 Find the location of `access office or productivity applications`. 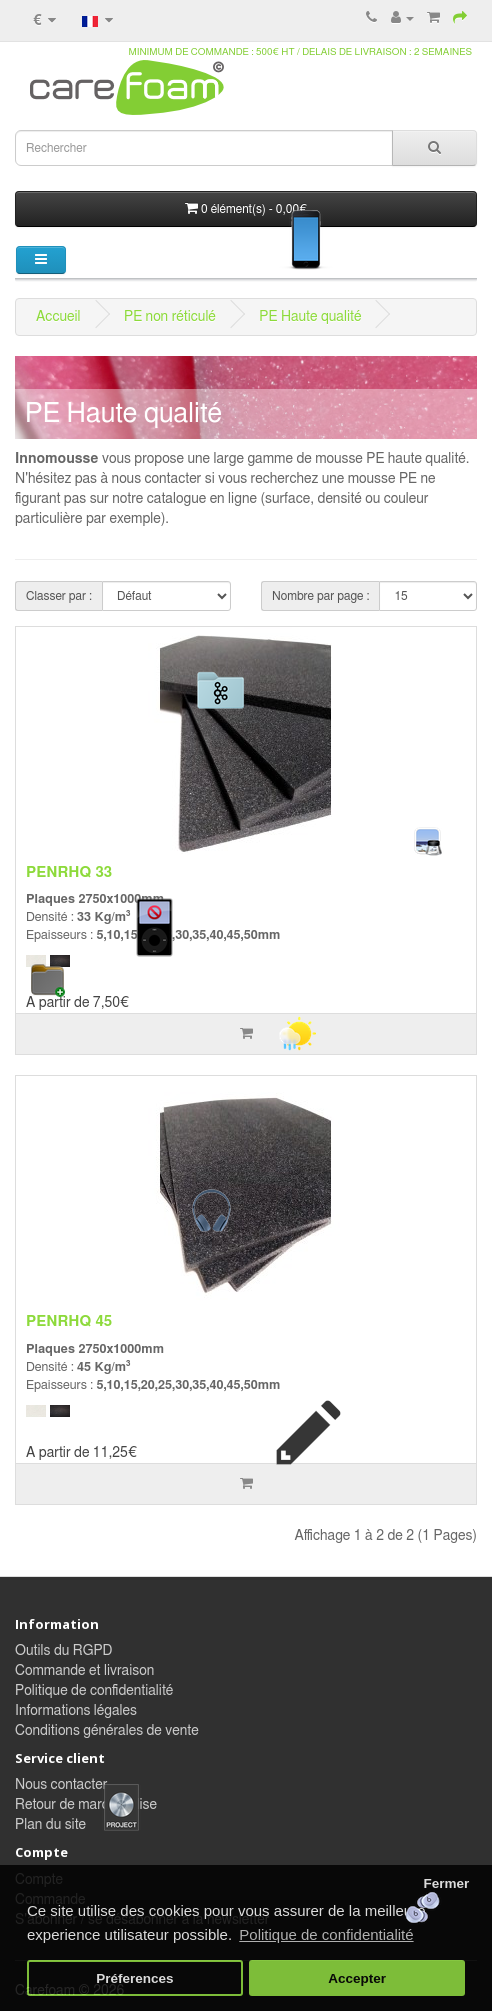

access office or productivity applications is located at coordinates (308, 1432).